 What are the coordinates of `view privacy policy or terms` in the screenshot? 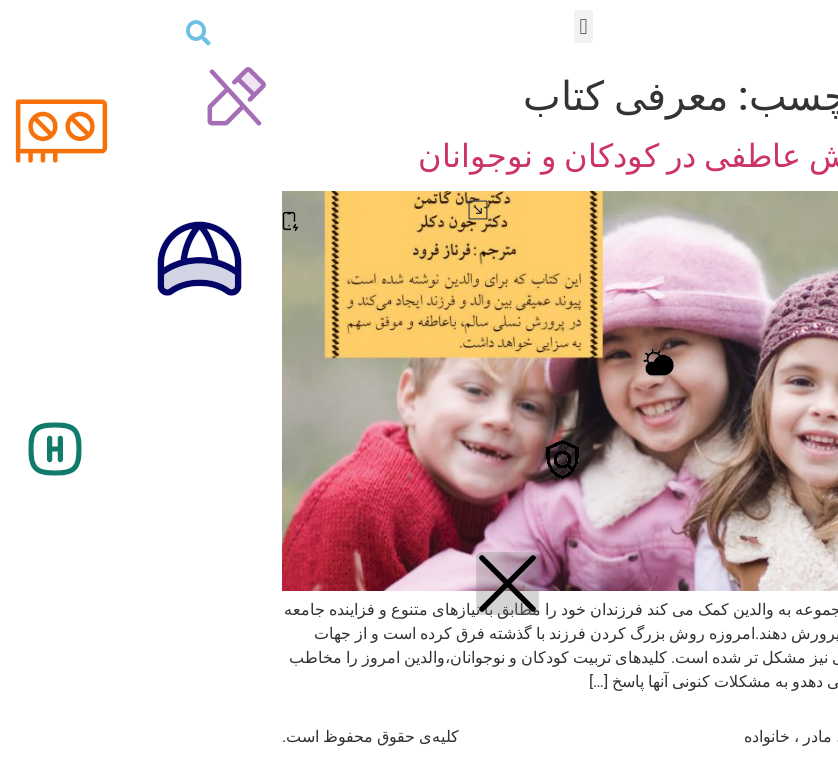 It's located at (562, 459).